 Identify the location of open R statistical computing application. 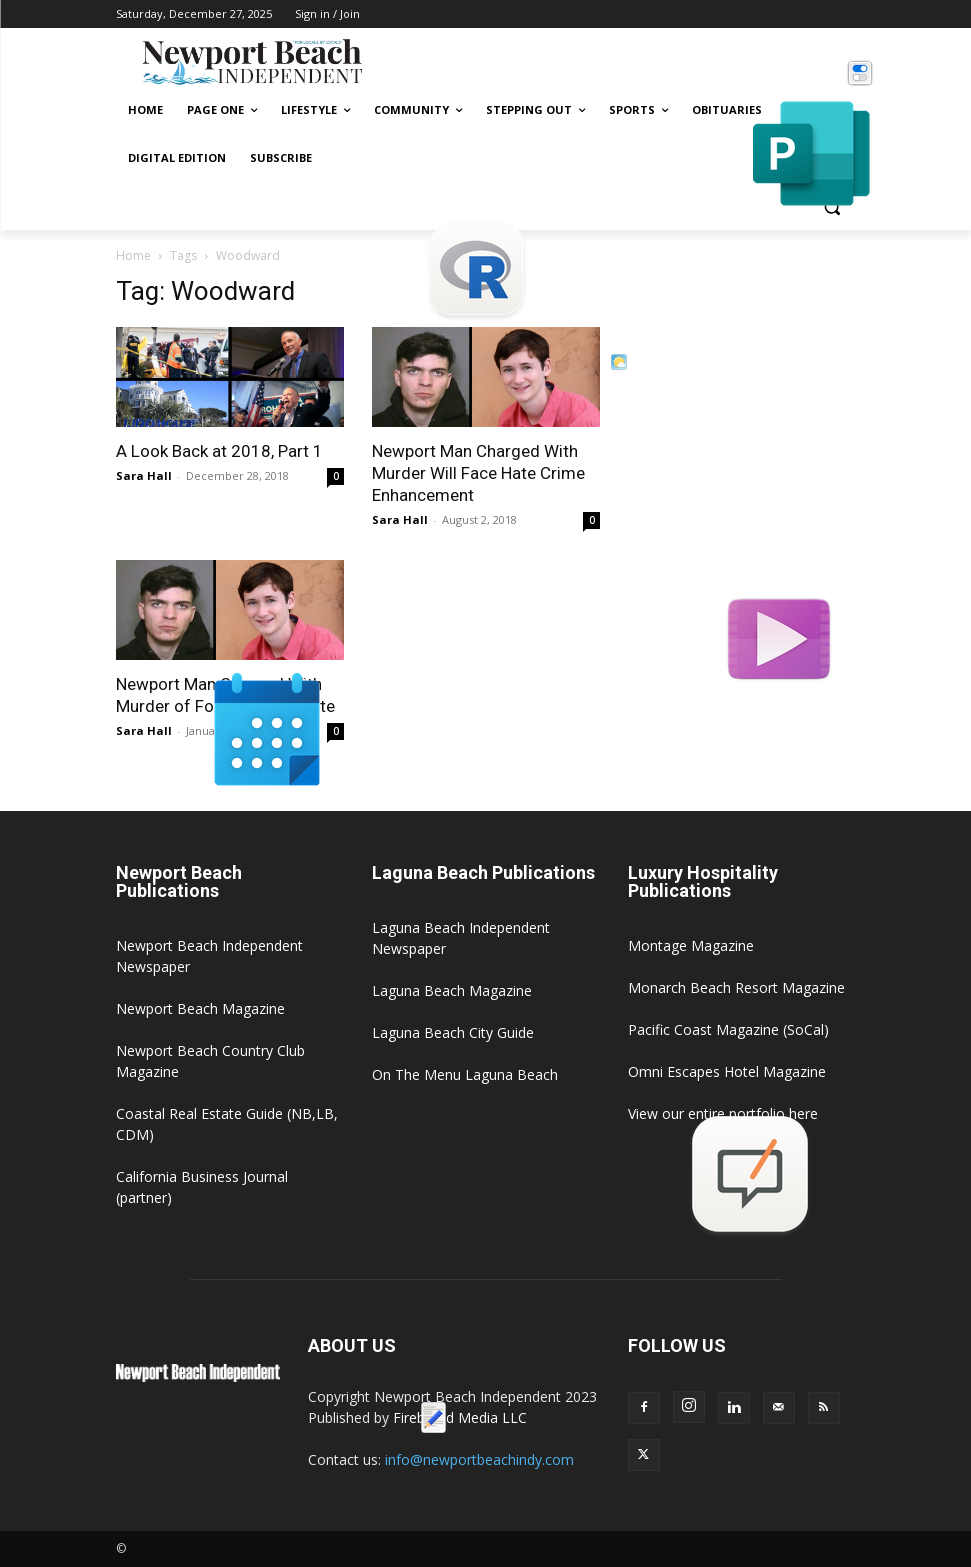
(475, 269).